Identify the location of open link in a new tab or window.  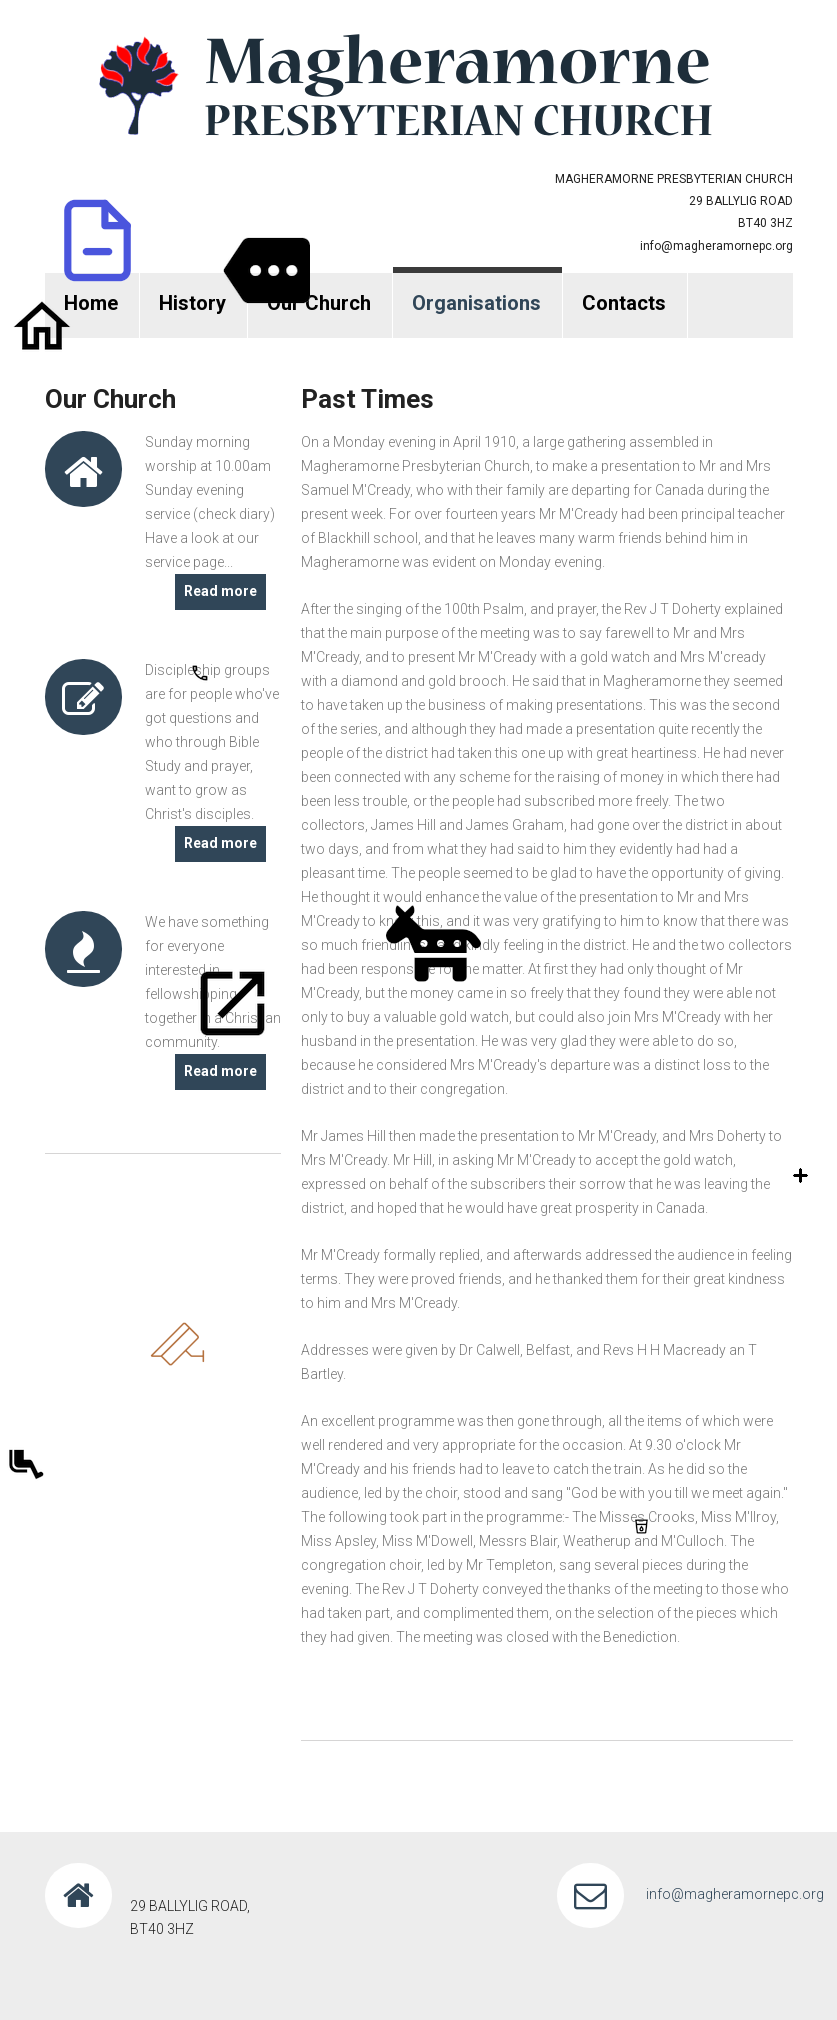
(232, 1003).